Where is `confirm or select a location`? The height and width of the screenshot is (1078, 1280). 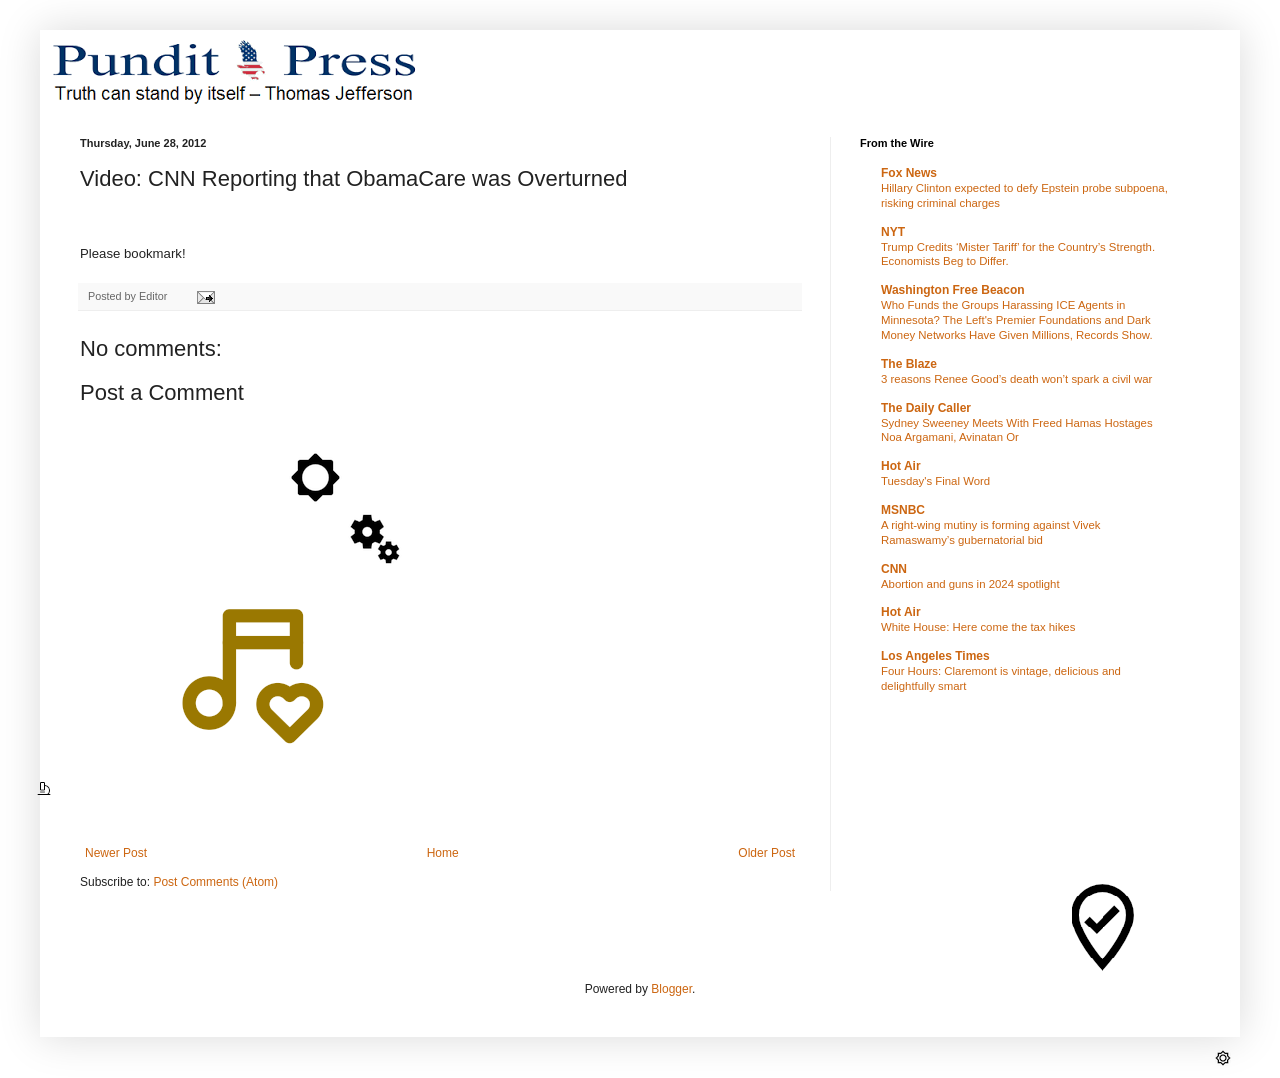 confirm or select a location is located at coordinates (1102, 926).